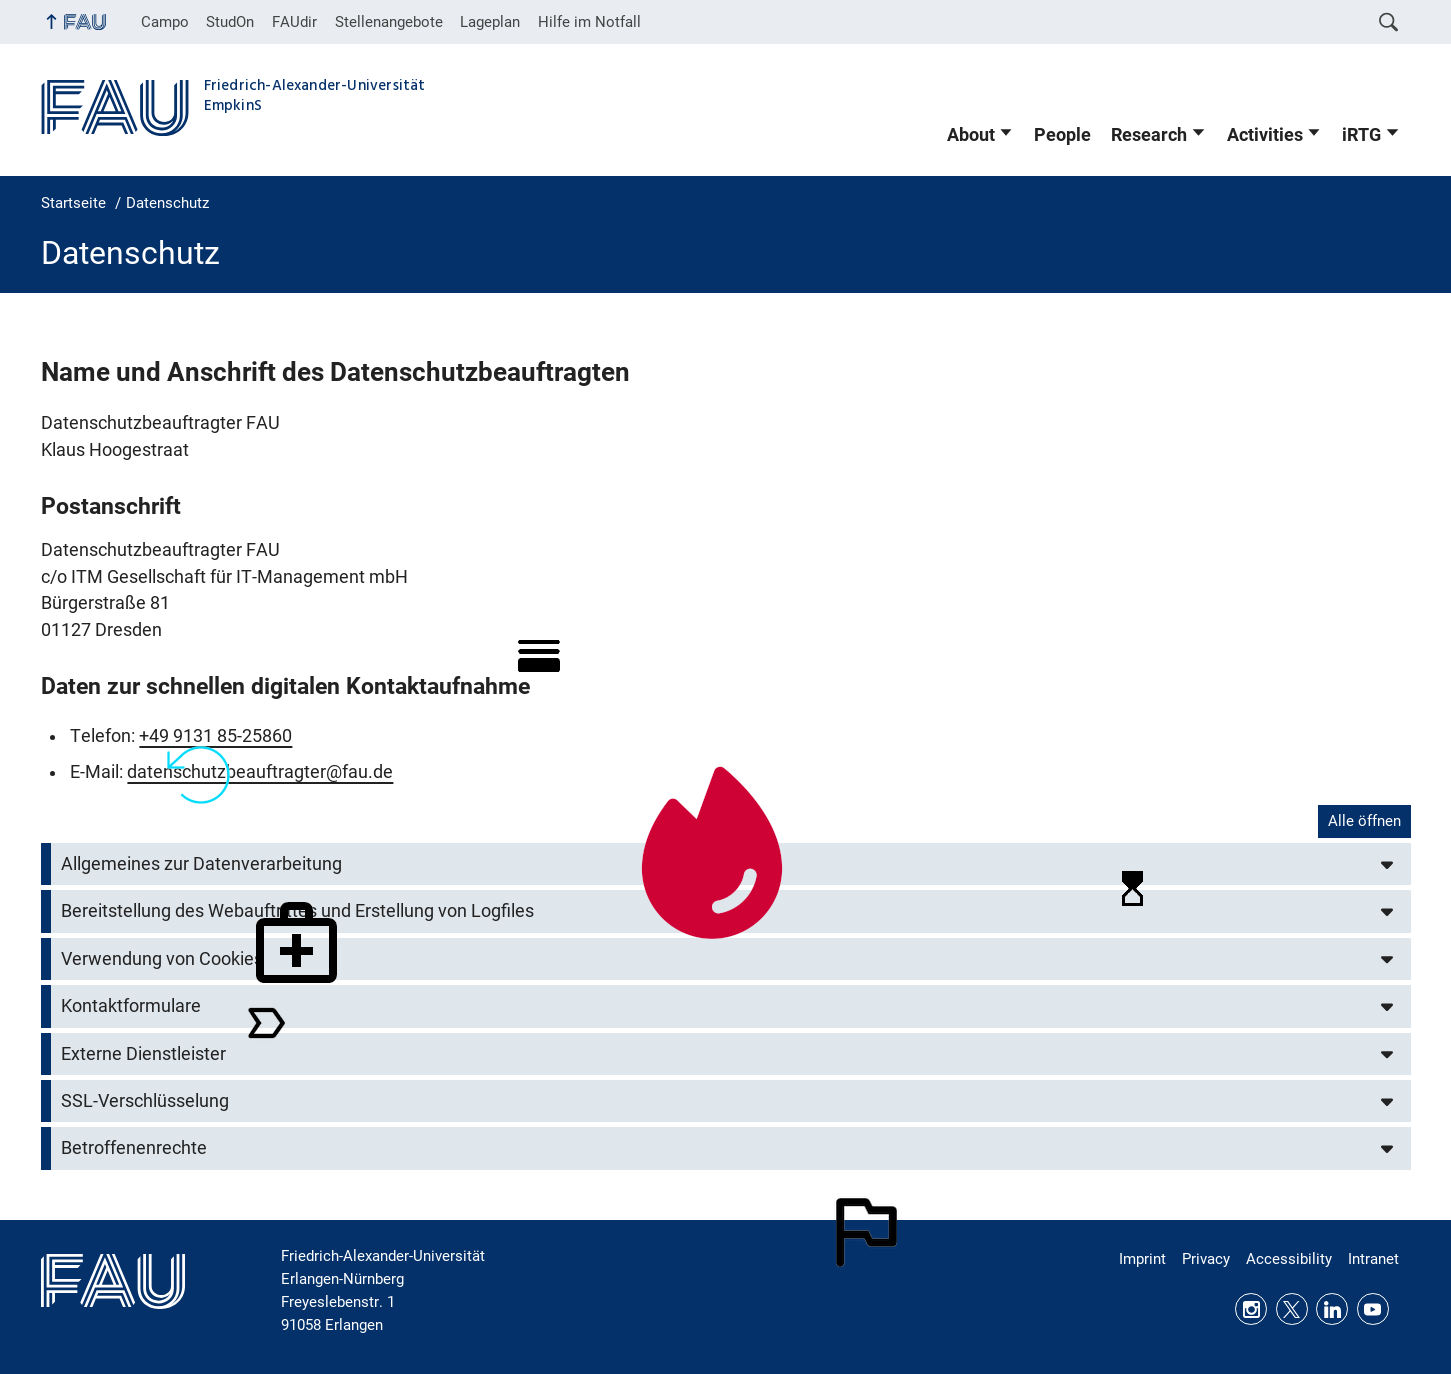  Describe the element at coordinates (1132, 888) in the screenshot. I see `indicates time remaining or process in progress` at that location.